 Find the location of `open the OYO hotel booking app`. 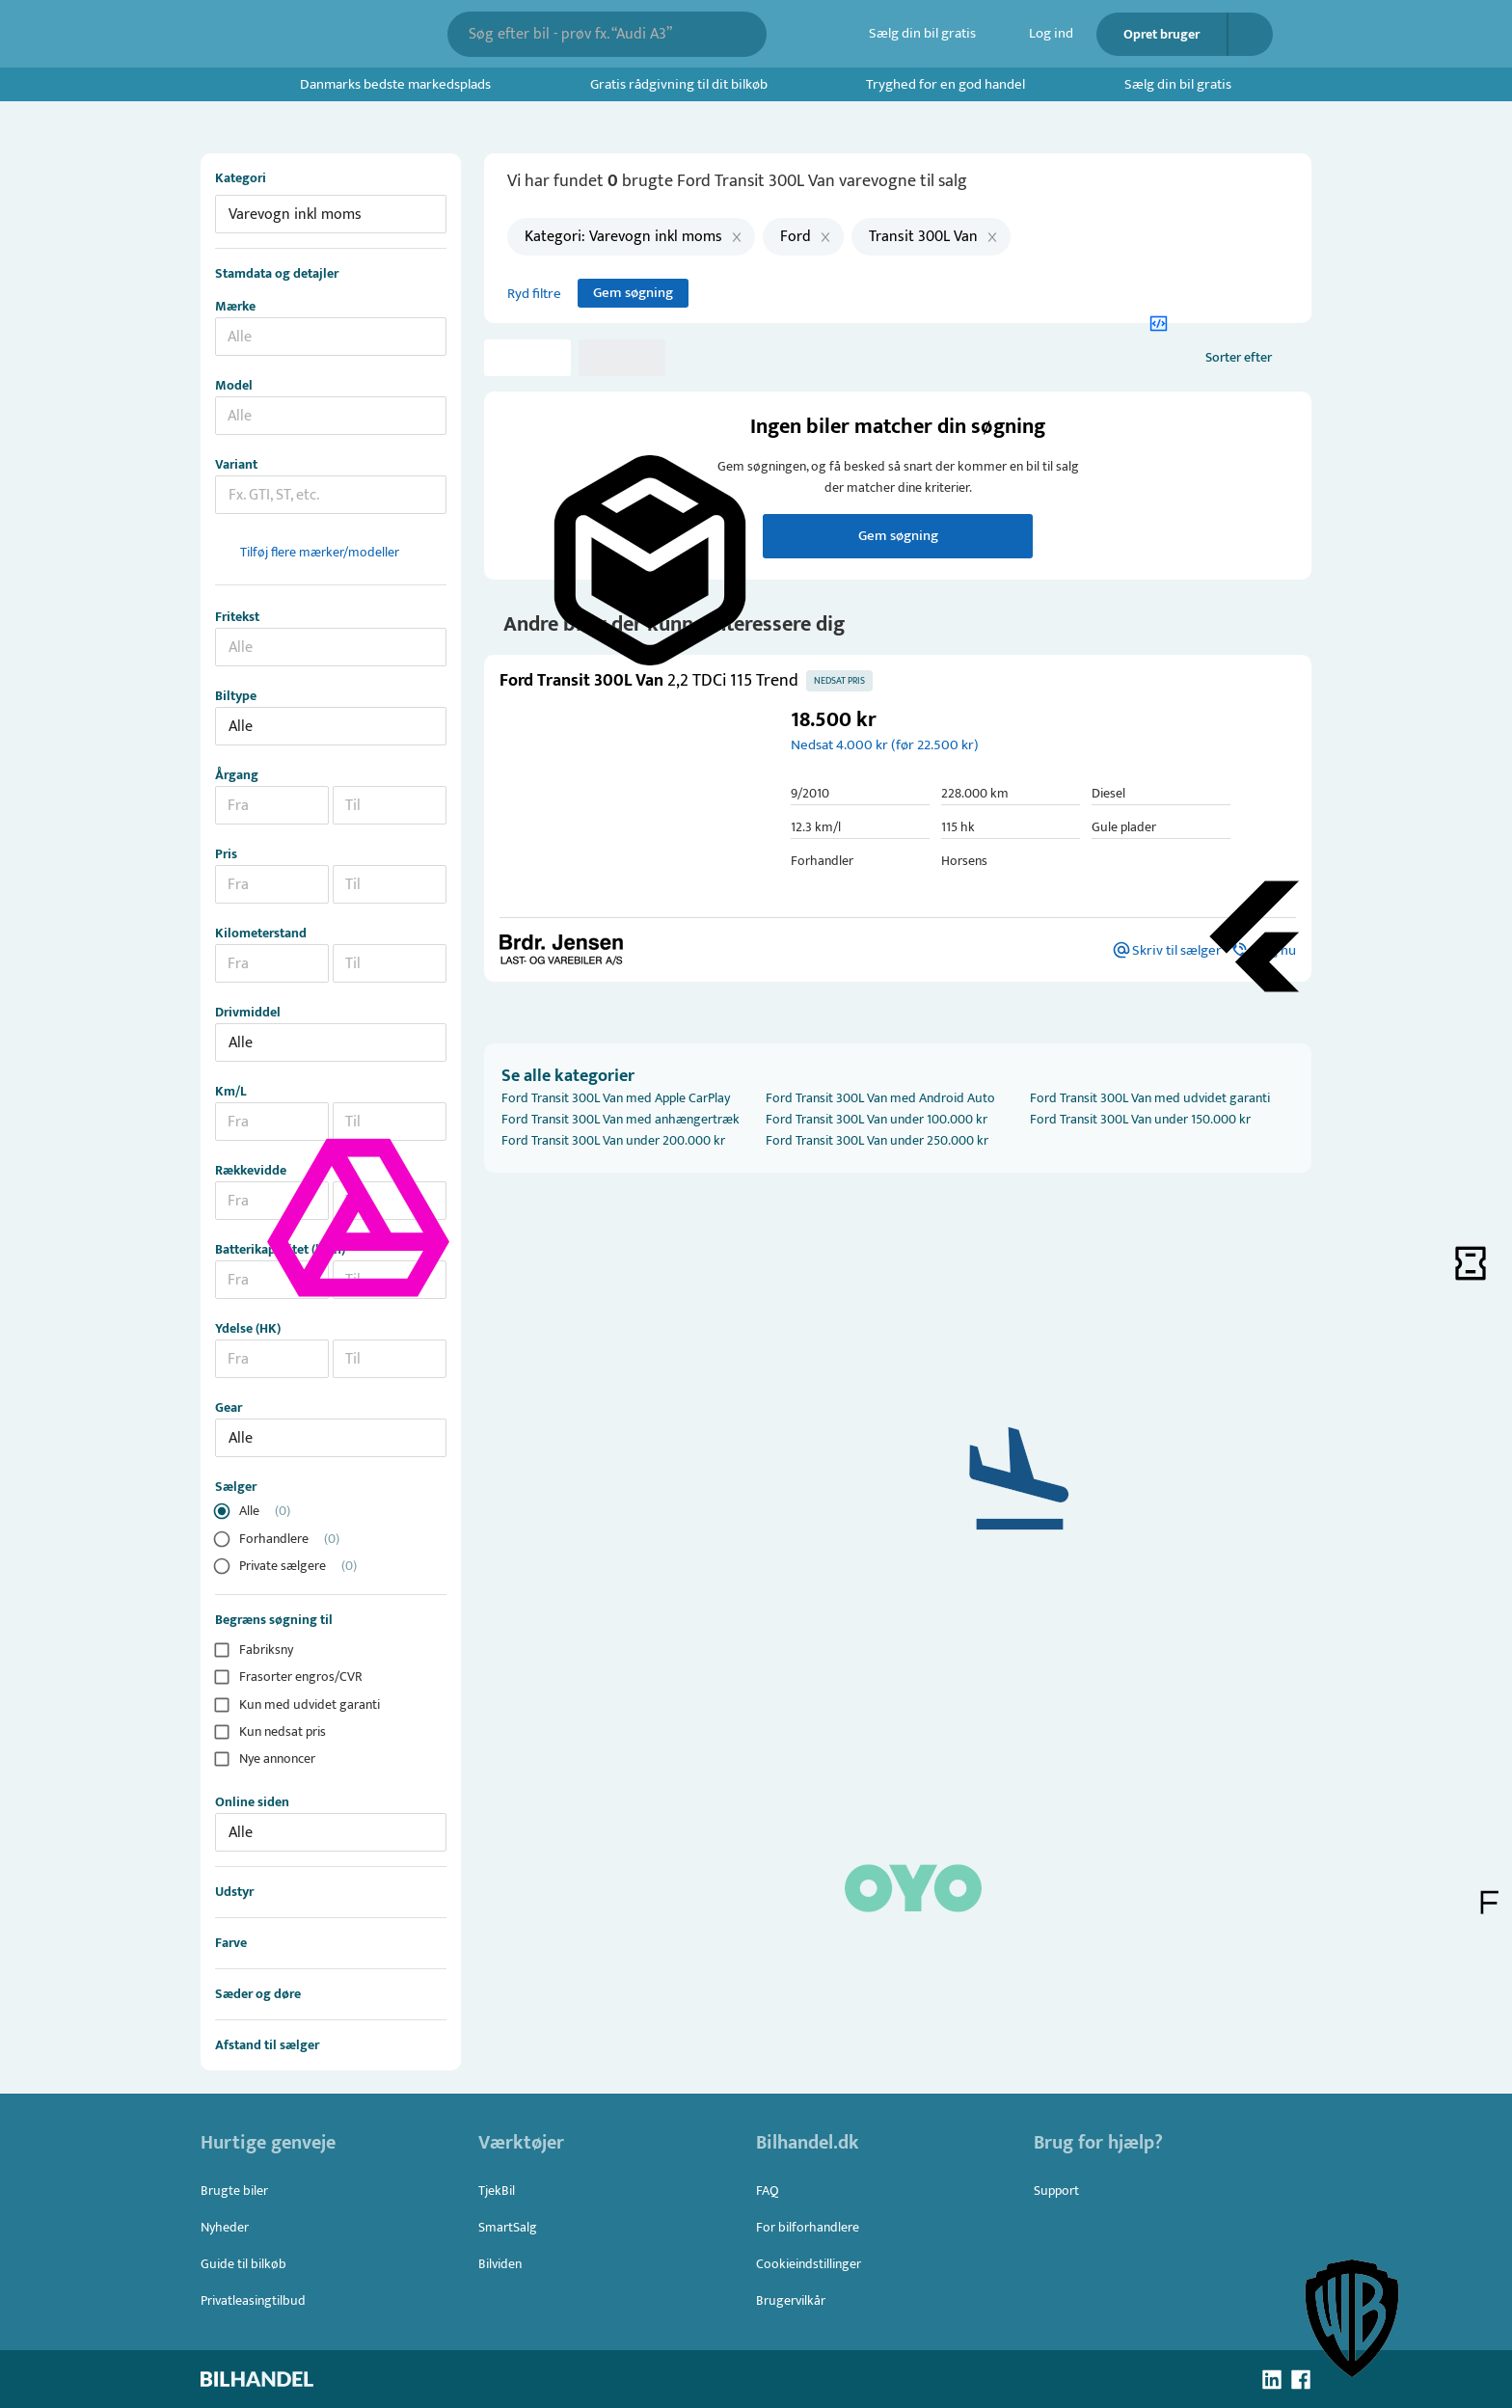

open the OYO hotel booking app is located at coordinates (913, 1888).